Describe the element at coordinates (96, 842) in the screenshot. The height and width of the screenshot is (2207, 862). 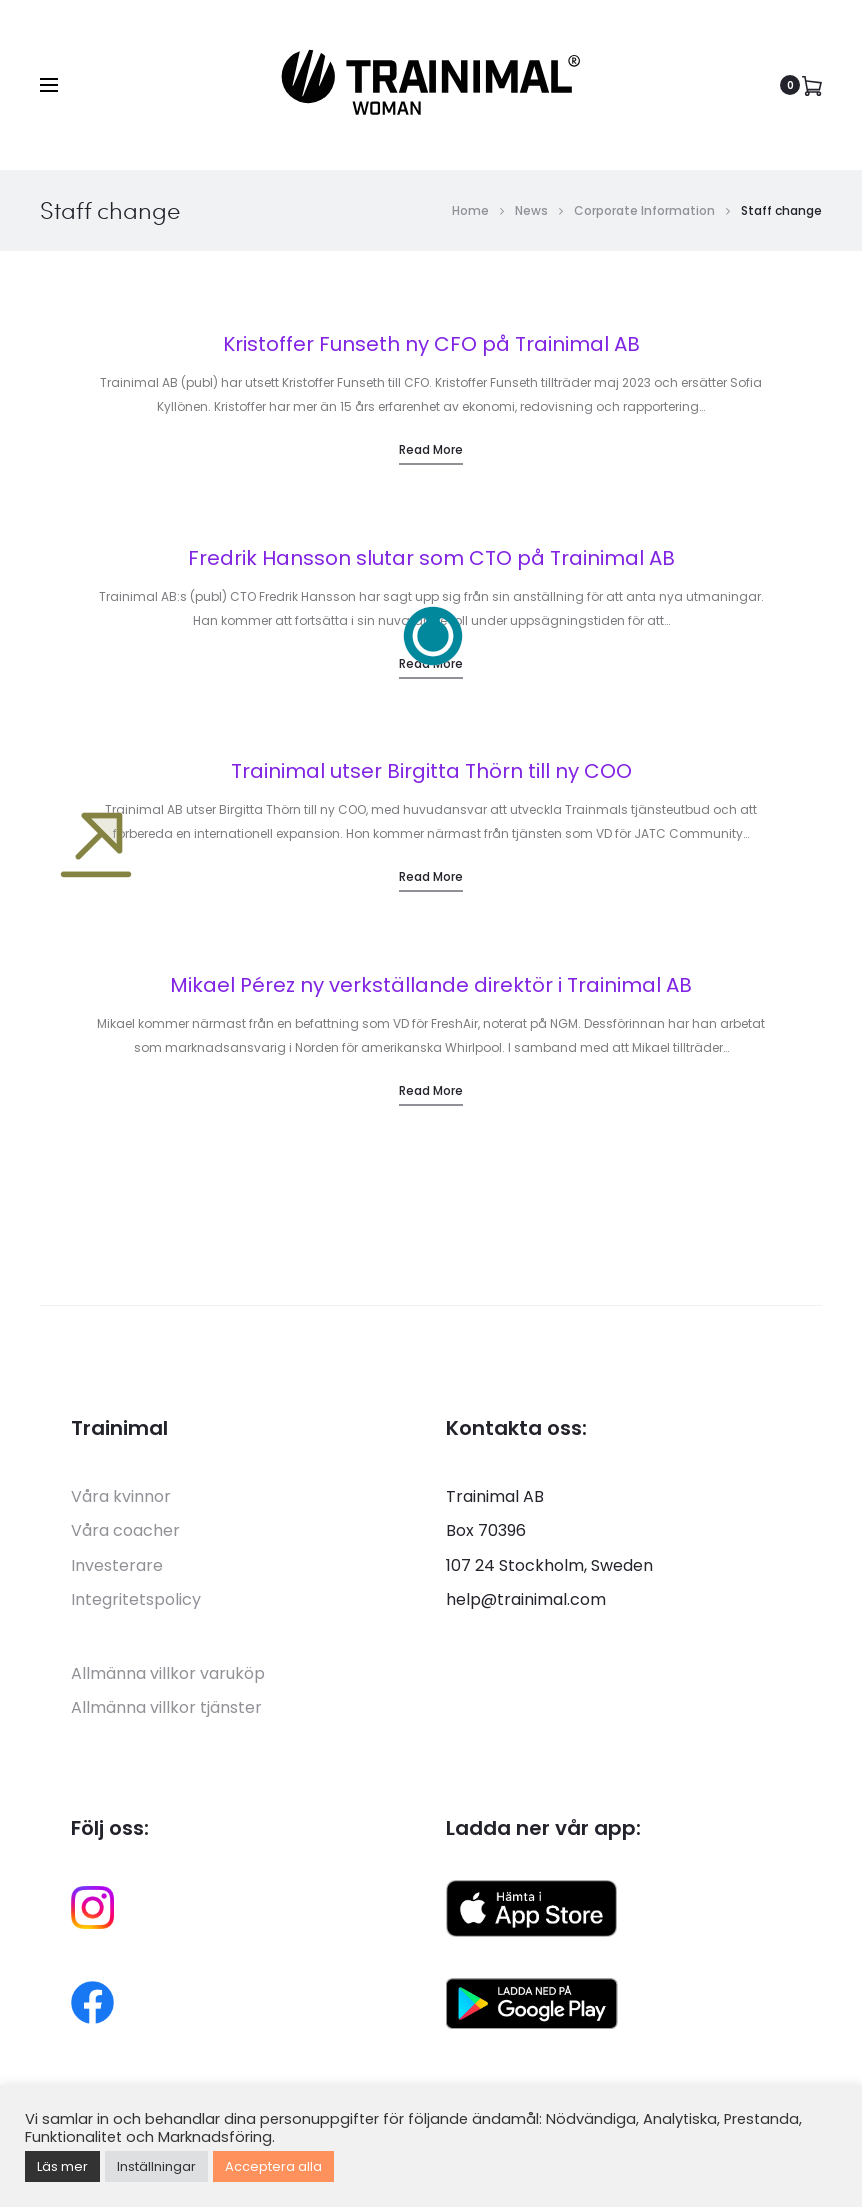
I see `open link in new window or tab` at that location.